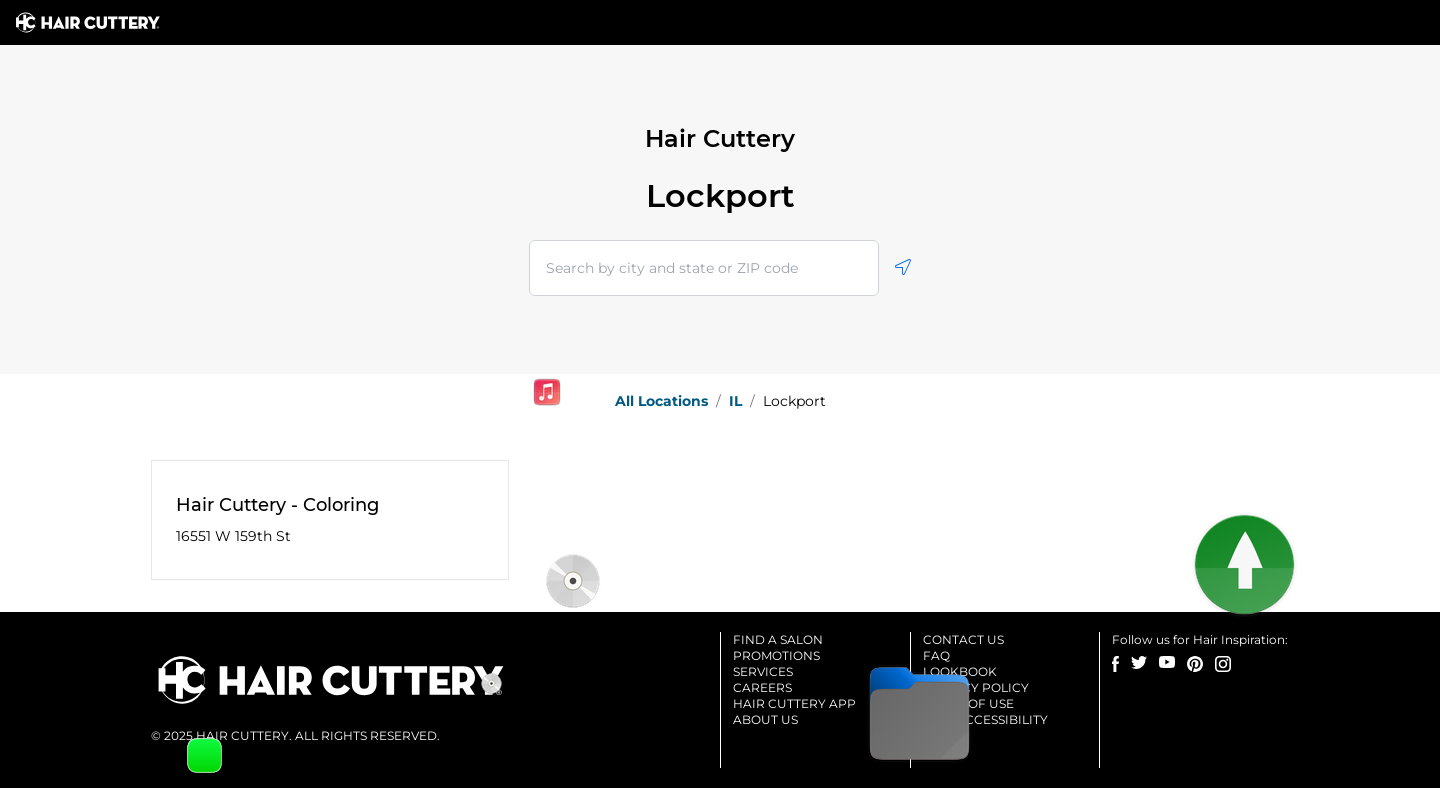  I want to click on access cd/dvd drive, so click(491, 683).